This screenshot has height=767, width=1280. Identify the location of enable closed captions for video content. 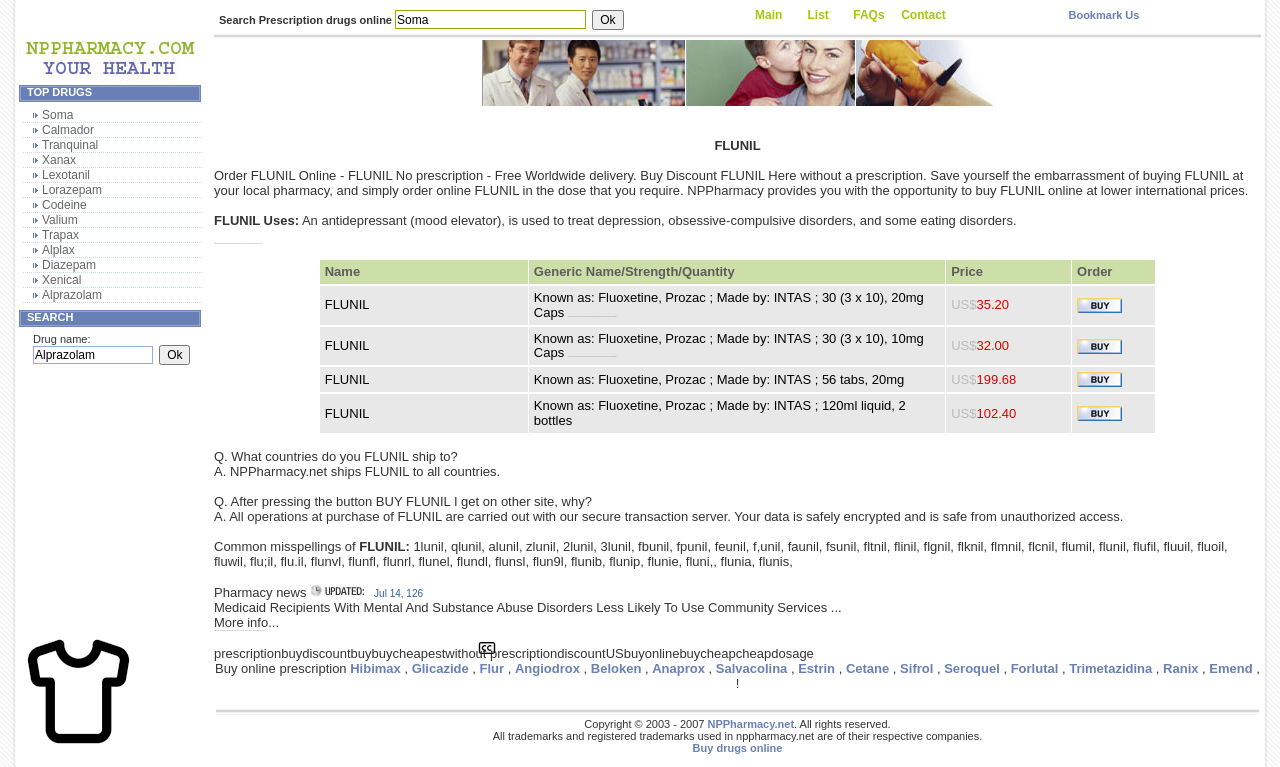
(487, 648).